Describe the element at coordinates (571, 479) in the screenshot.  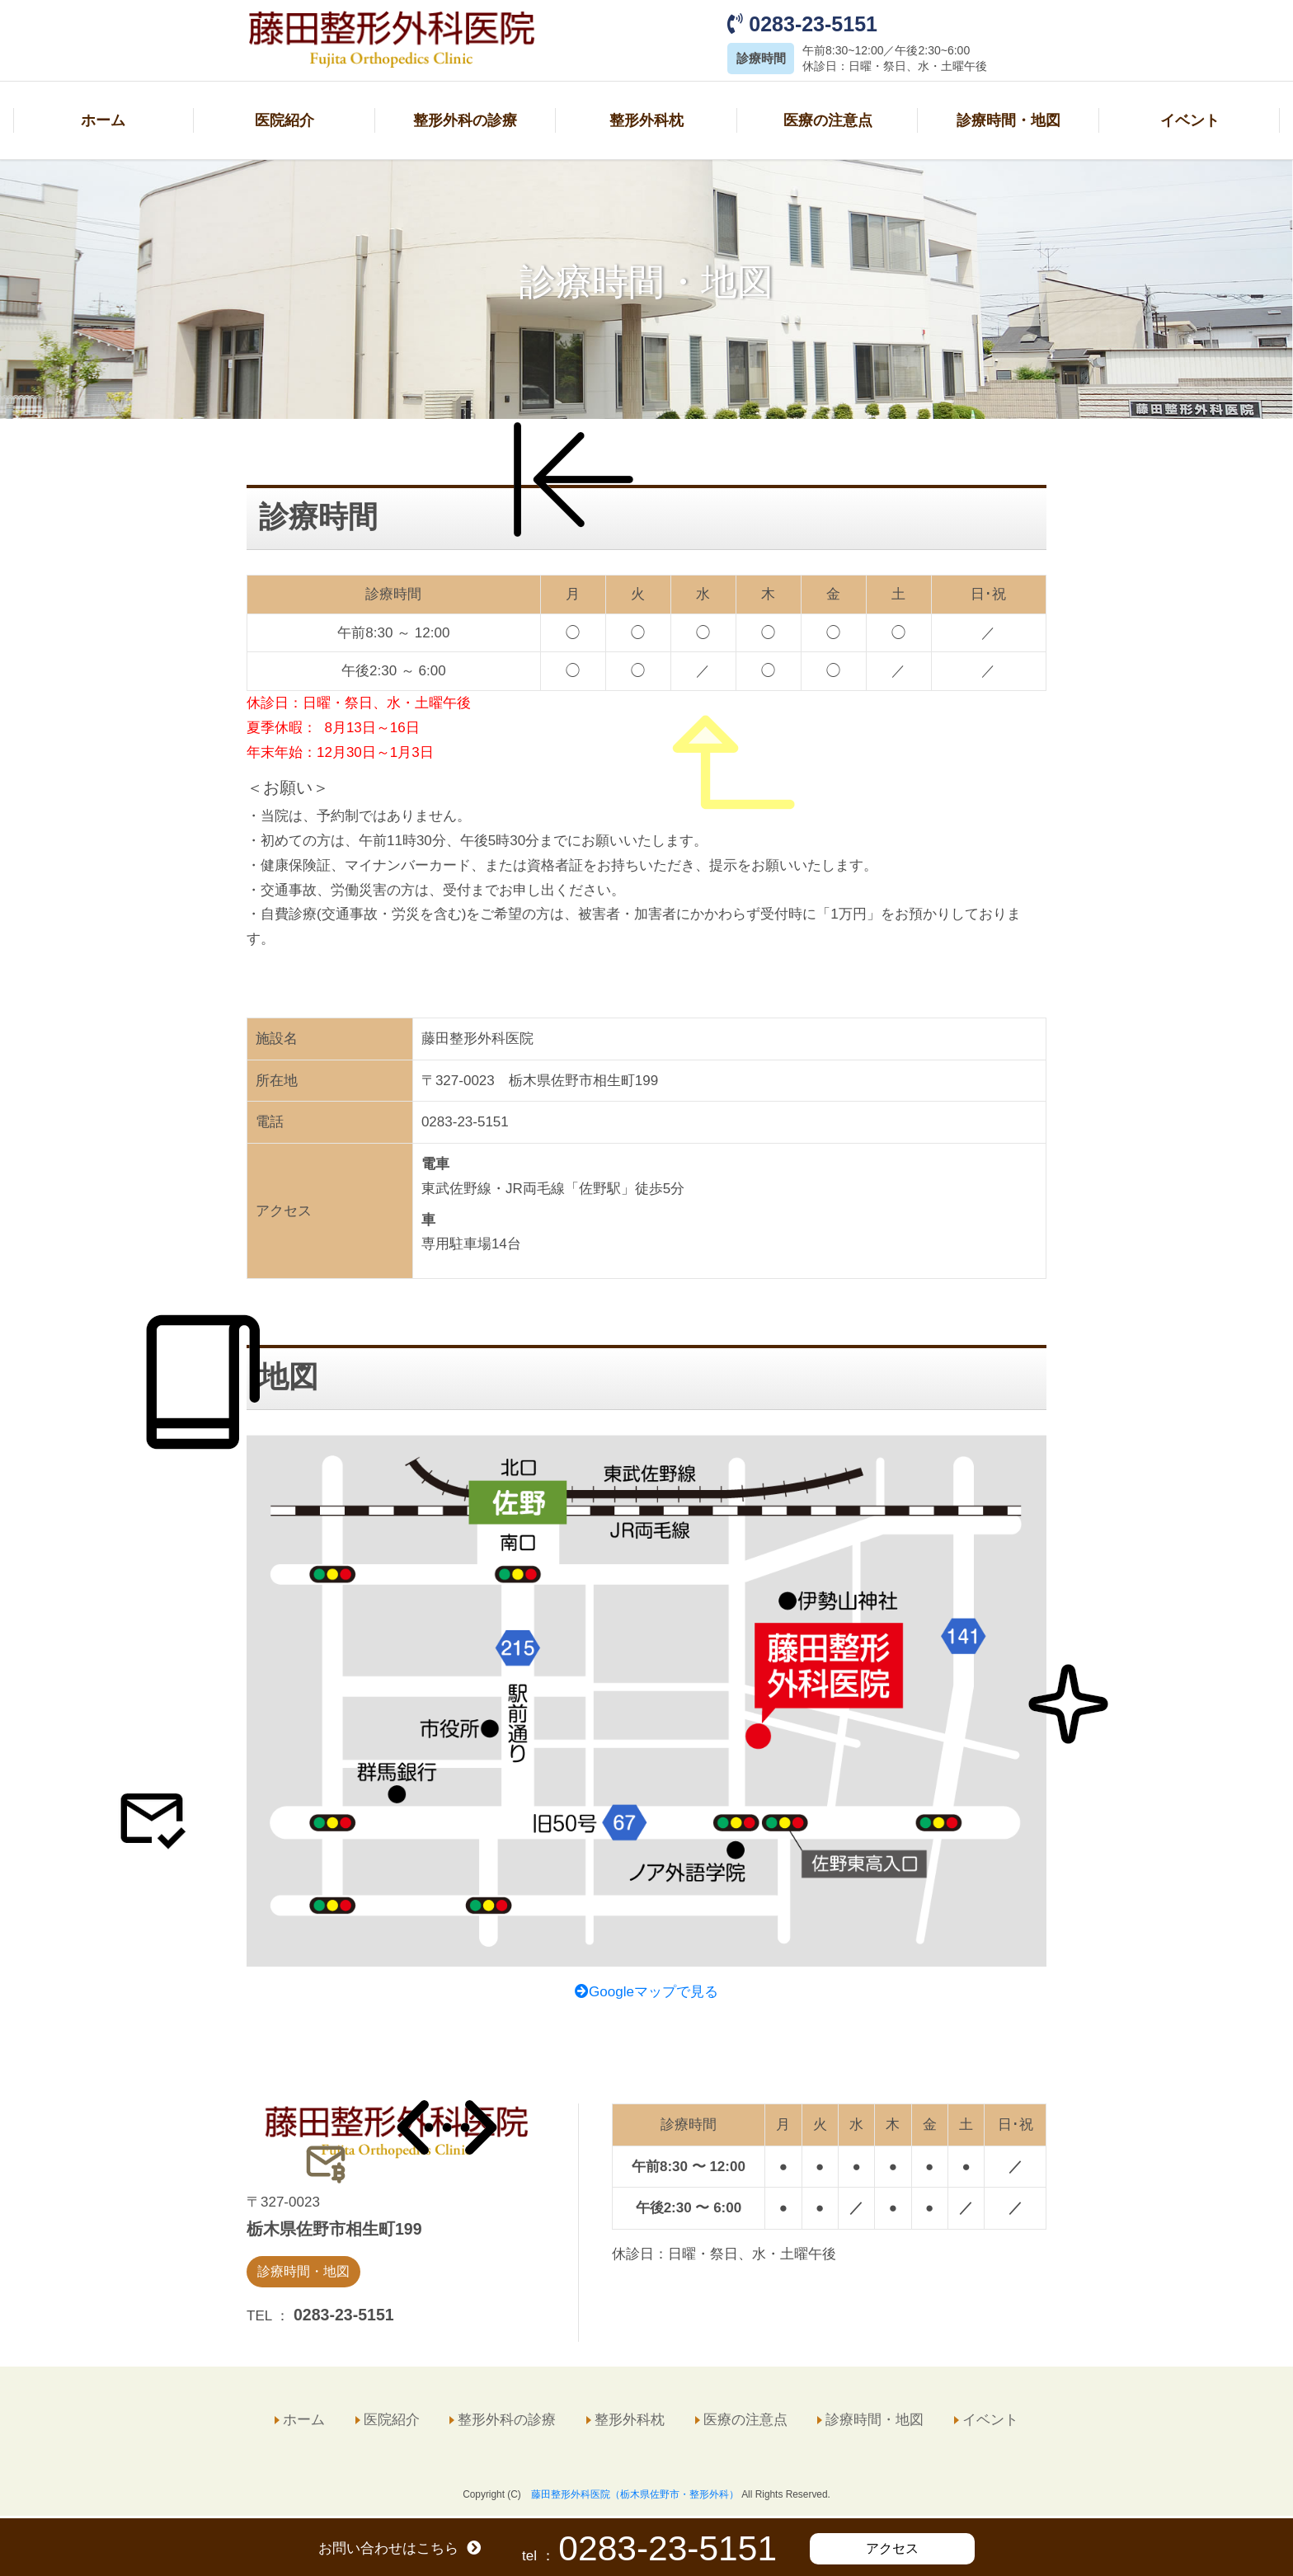
I see `go back to the beginning` at that location.